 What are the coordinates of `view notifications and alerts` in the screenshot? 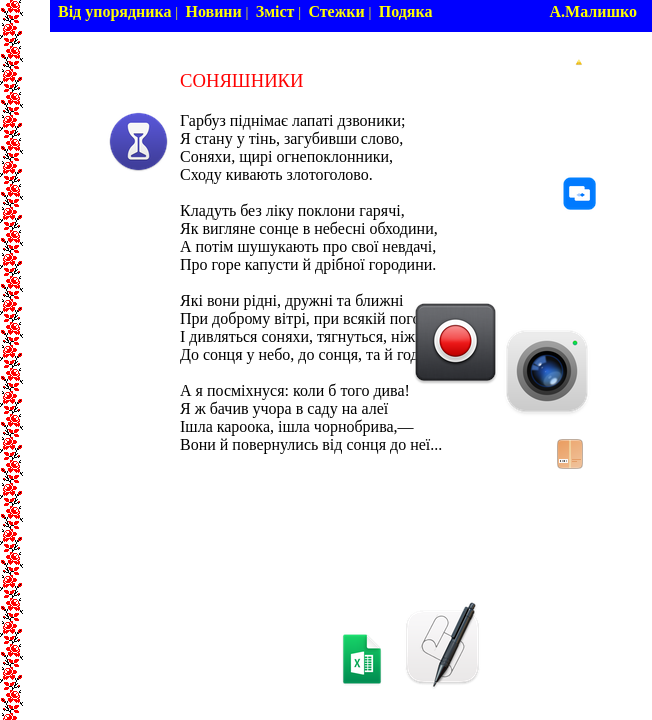 It's located at (455, 343).